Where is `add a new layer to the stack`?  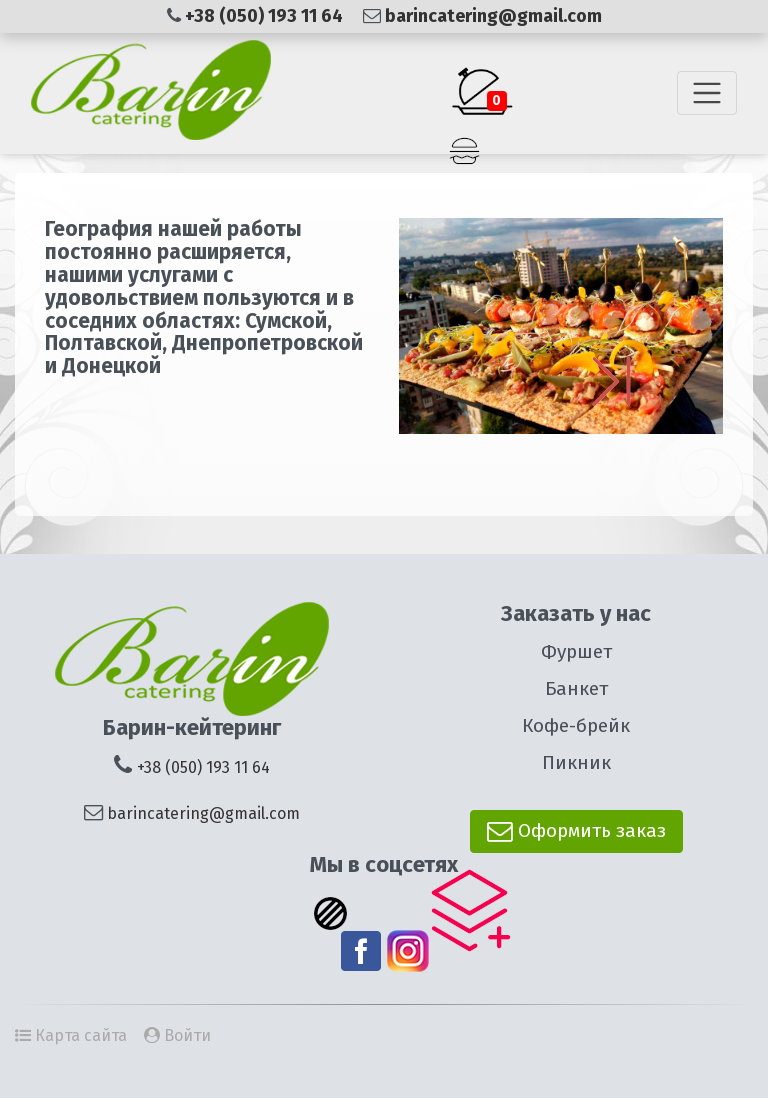 add a new layer to the stack is located at coordinates (469, 910).